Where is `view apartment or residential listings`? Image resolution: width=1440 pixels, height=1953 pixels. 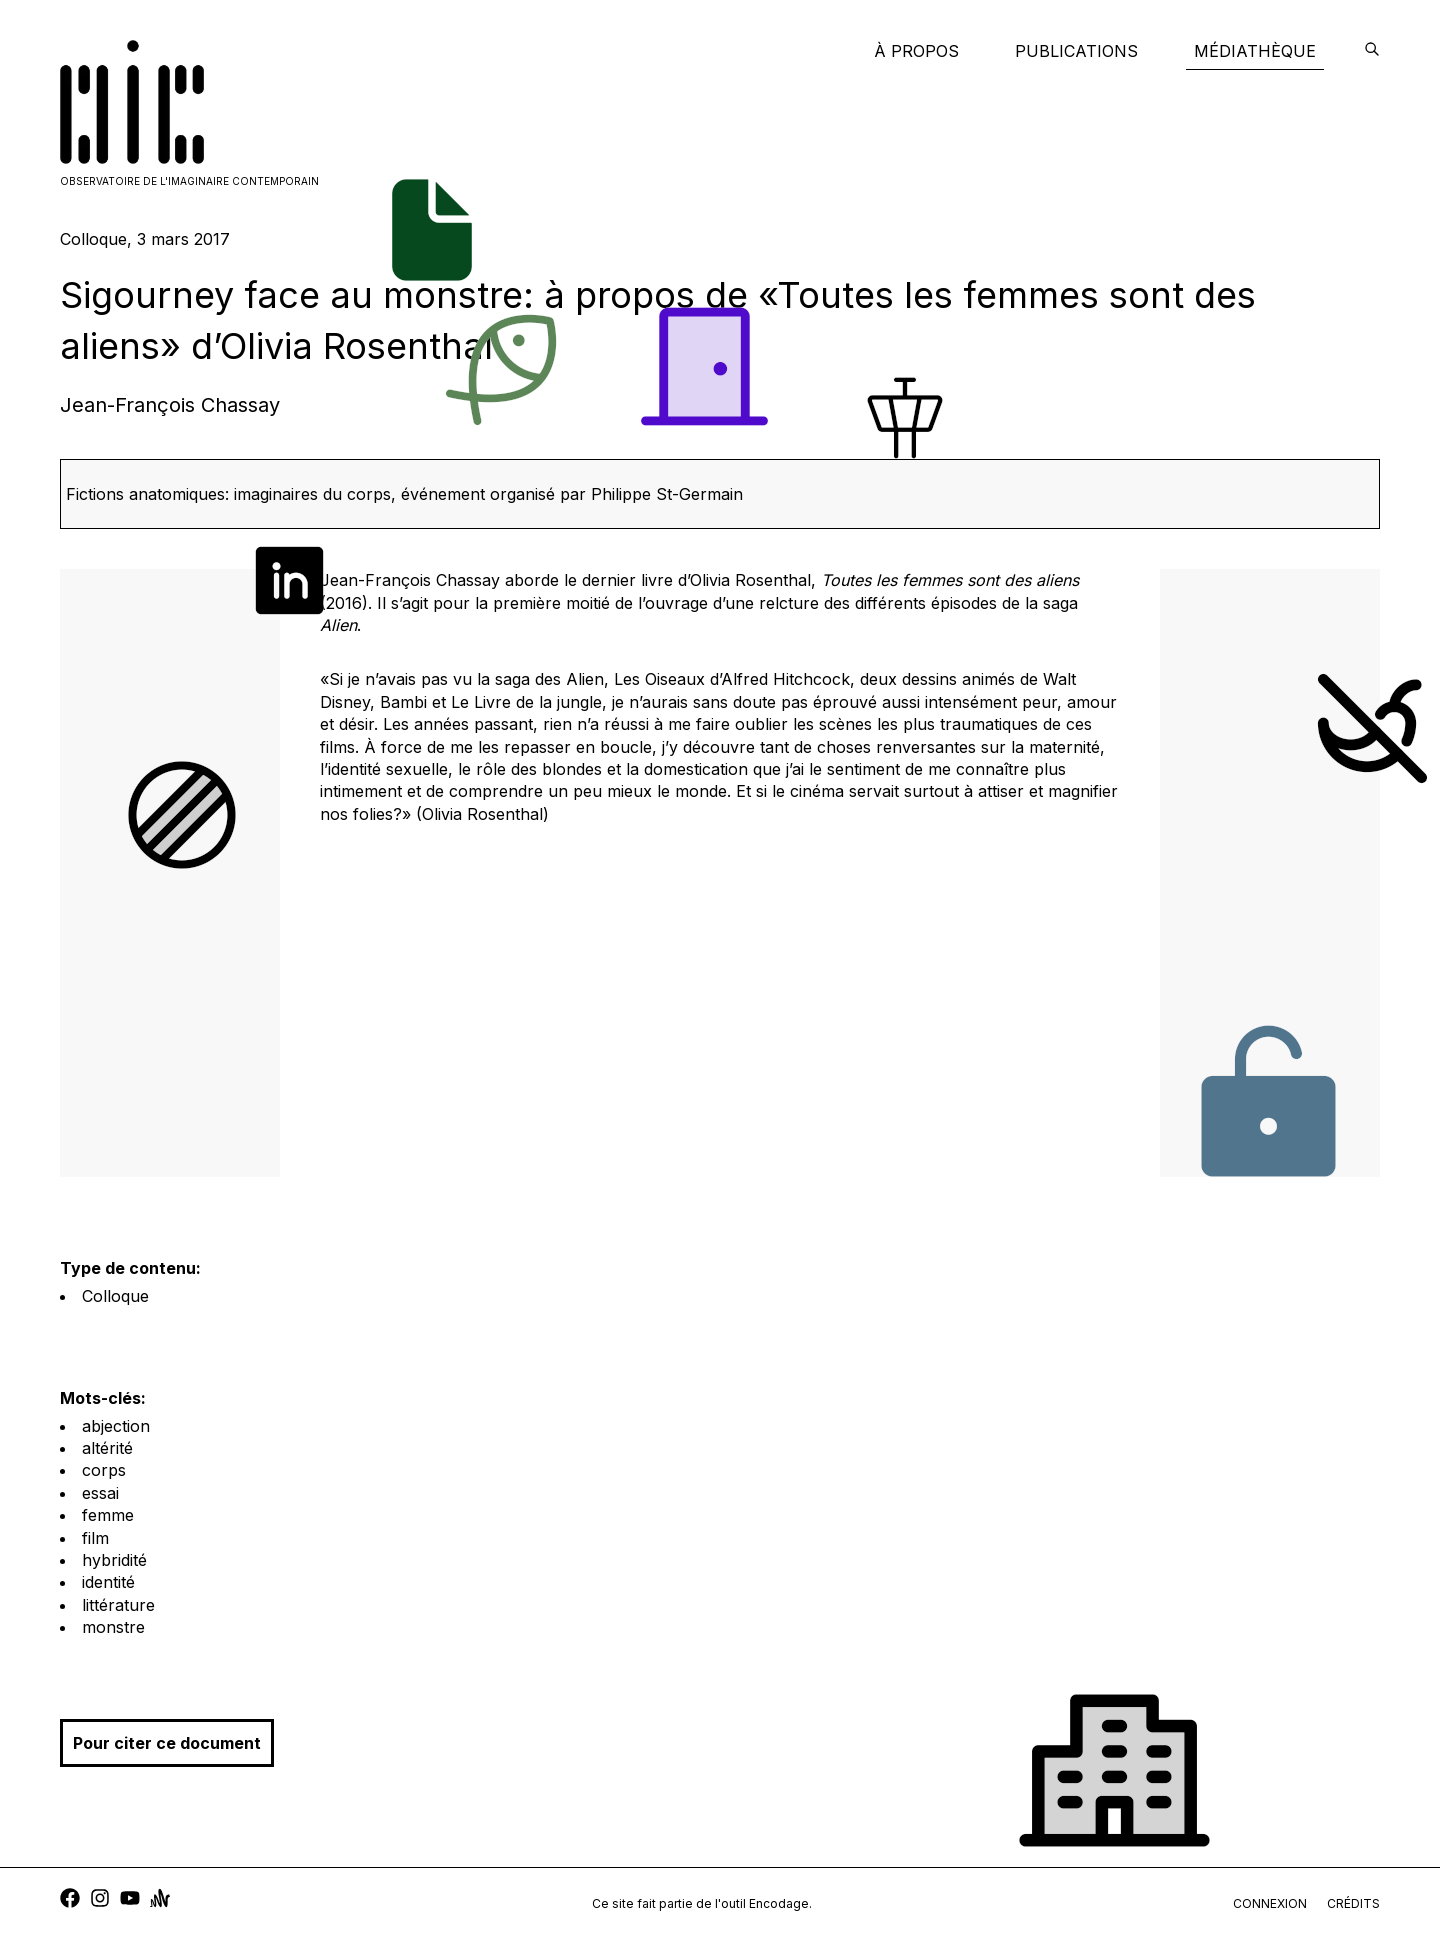
view apartment or residential listings is located at coordinates (1114, 1770).